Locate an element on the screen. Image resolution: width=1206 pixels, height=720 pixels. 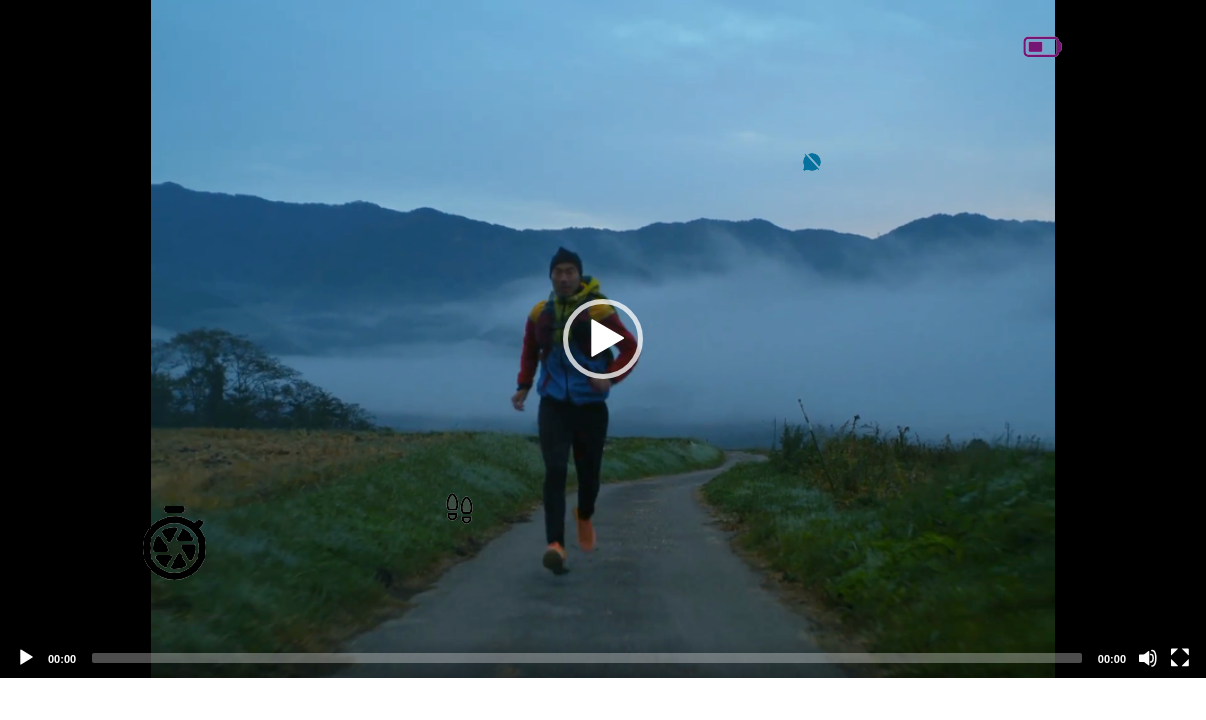
track your steps or walking activity is located at coordinates (459, 508).